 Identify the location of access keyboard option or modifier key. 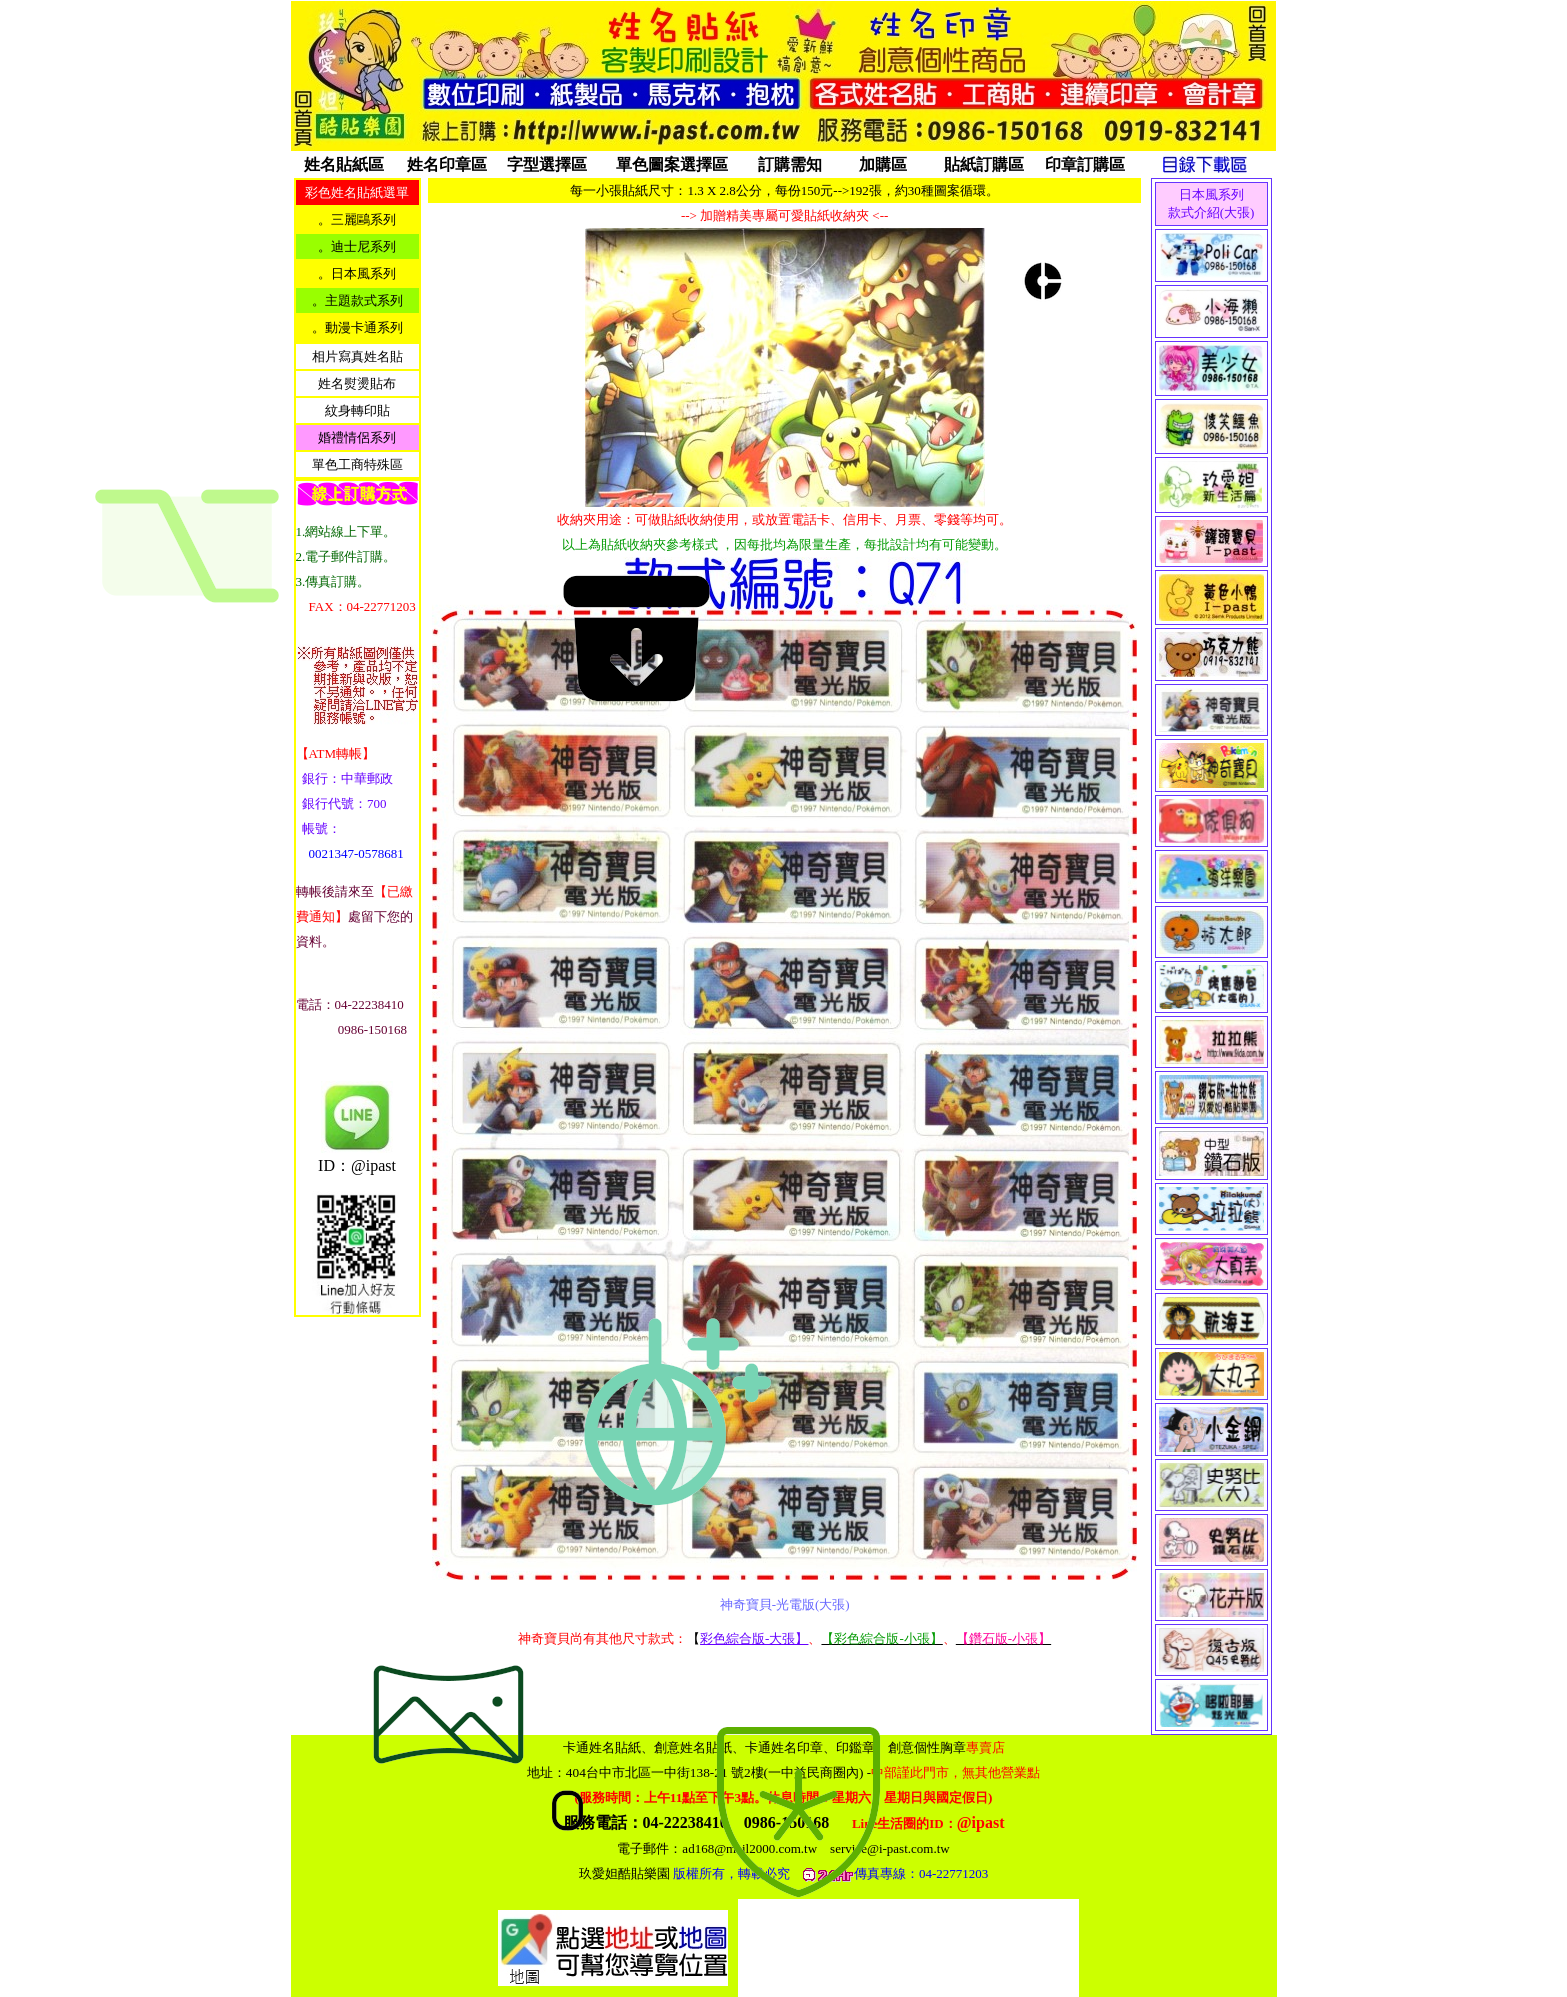
(187, 539).